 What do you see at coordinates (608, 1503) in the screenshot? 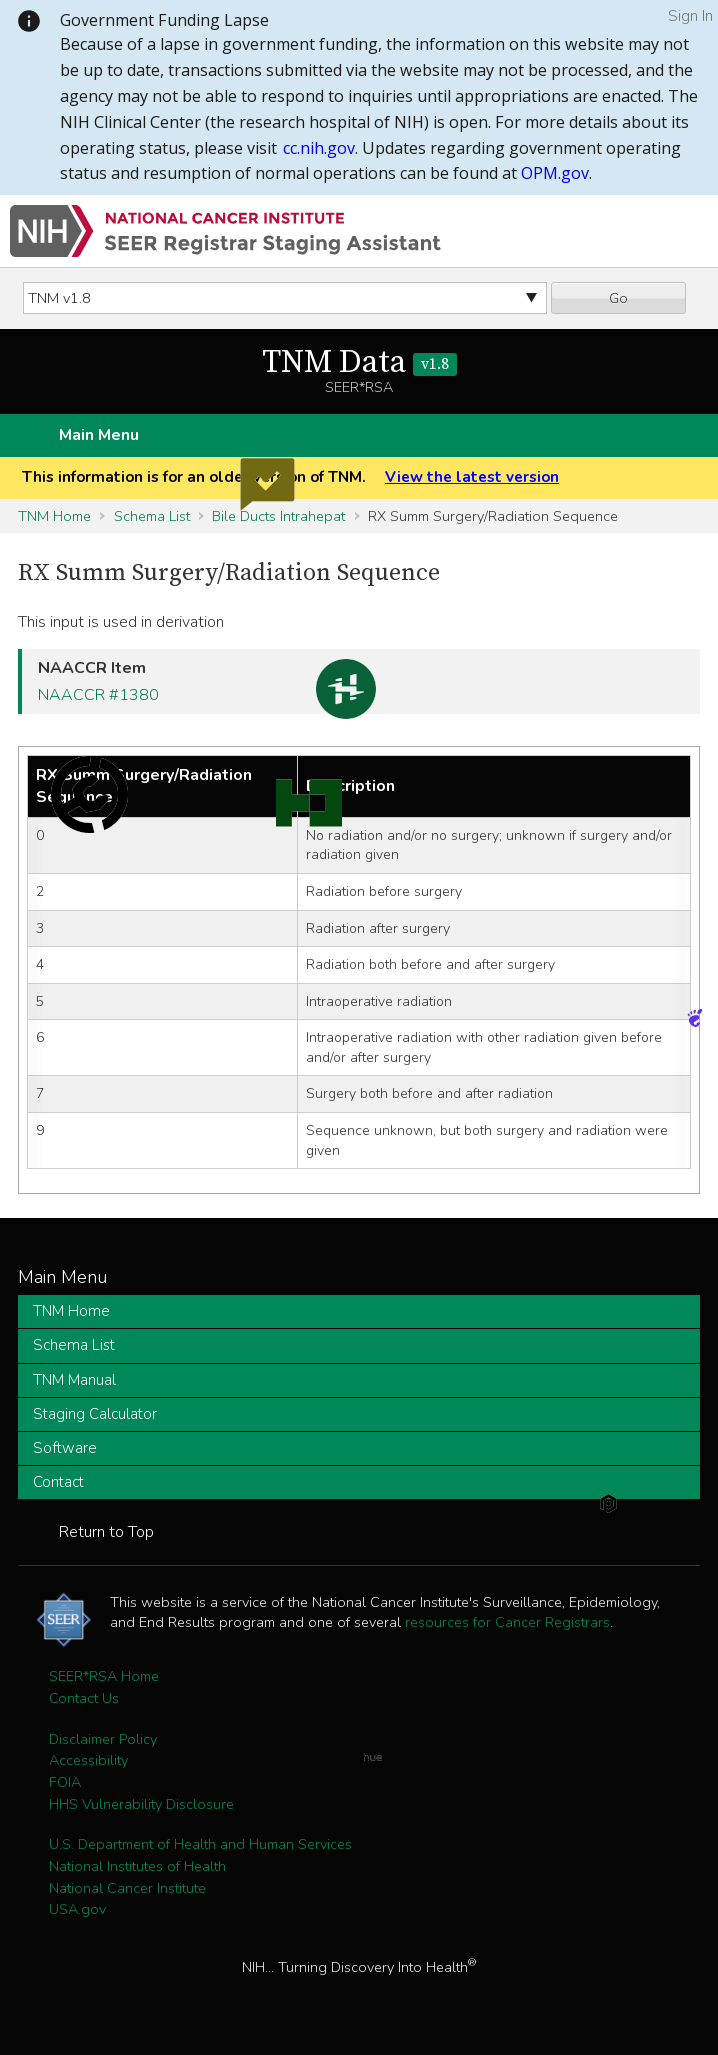
I see `visit the PyUp security service website` at bounding box center [608, 1503].